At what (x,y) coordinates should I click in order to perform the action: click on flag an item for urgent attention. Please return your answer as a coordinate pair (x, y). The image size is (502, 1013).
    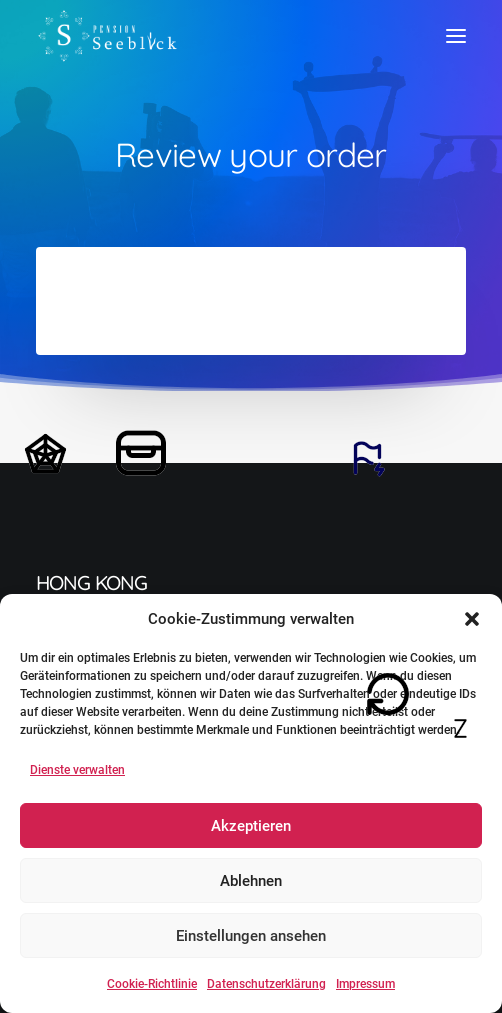
    Looking at the image, I should click on (367, 457).